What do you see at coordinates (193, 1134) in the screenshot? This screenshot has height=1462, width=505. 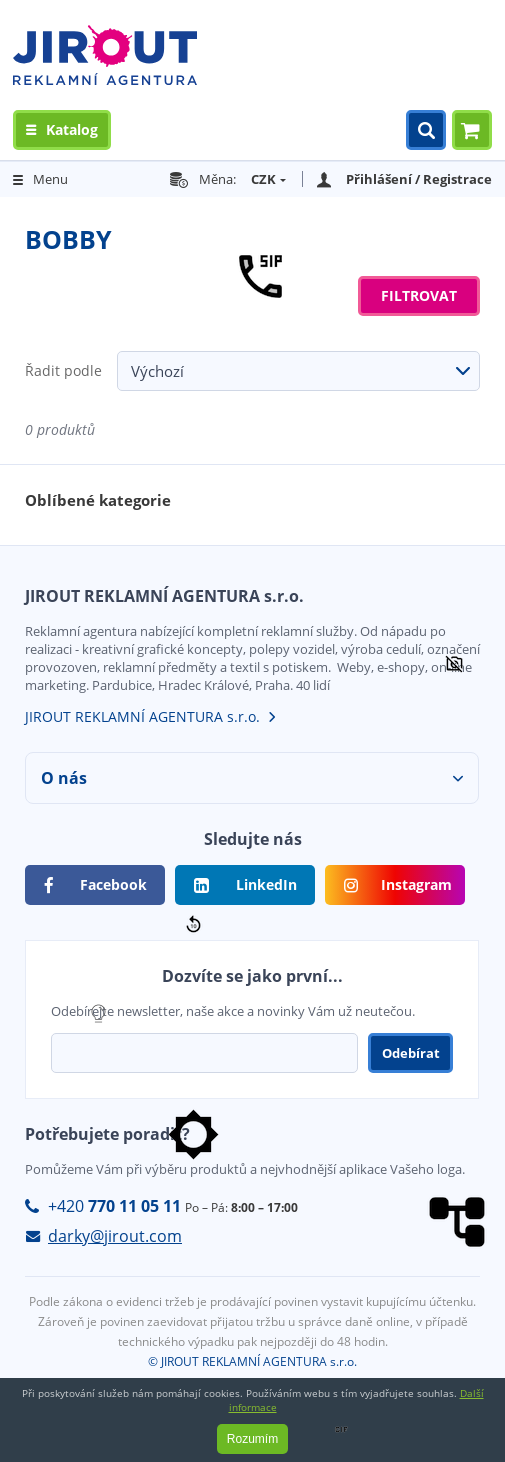 I see `adjust screen brightness settings` at bounding box center [193, 1134].